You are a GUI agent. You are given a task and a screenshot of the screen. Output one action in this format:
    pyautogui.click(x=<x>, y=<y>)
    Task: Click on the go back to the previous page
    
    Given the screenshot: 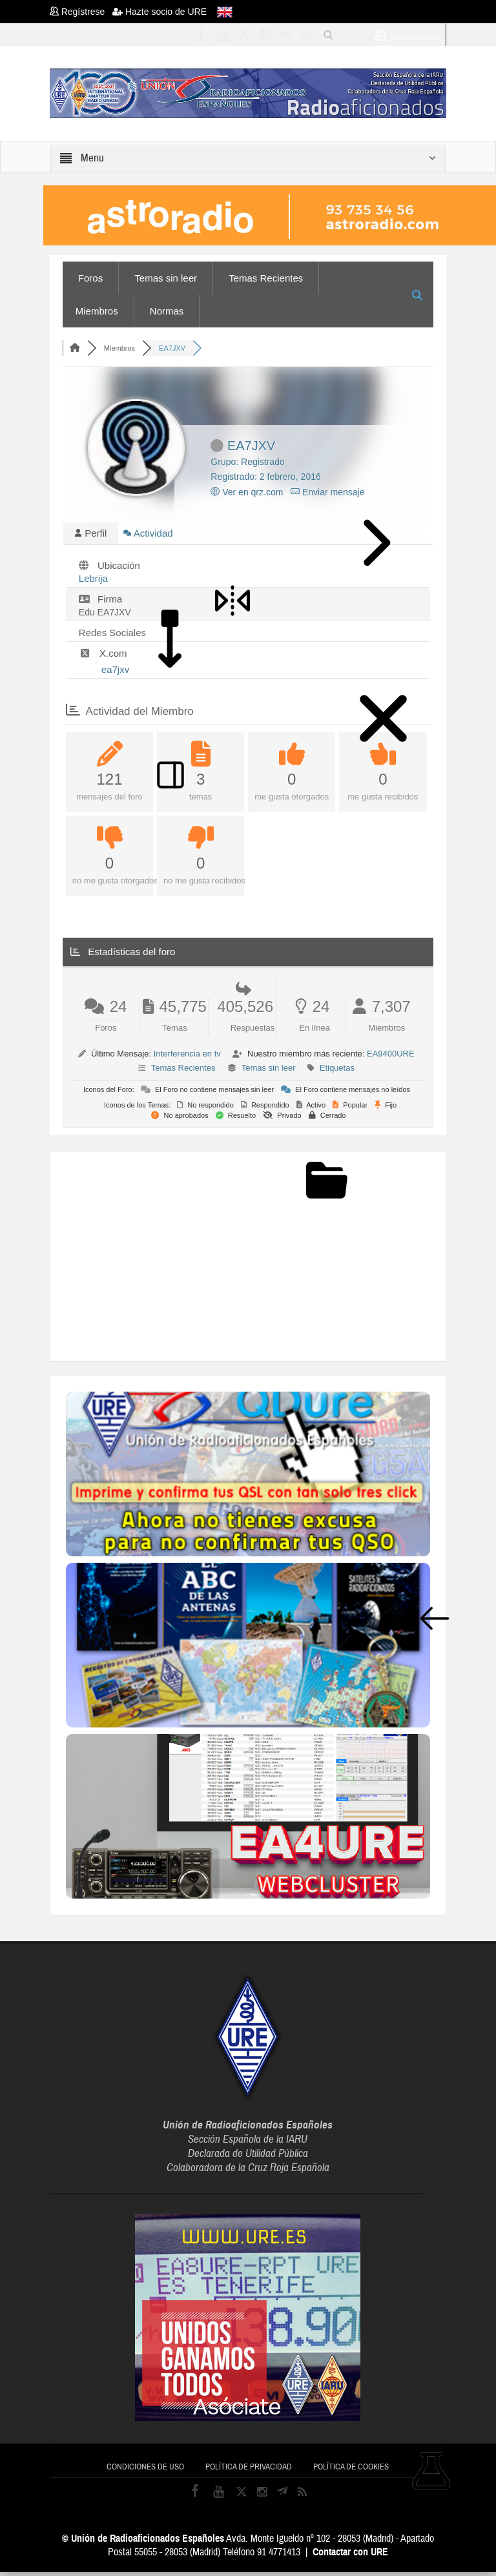 What is the action you would take?
    pyautogui.click(x=434, y=1618)
    